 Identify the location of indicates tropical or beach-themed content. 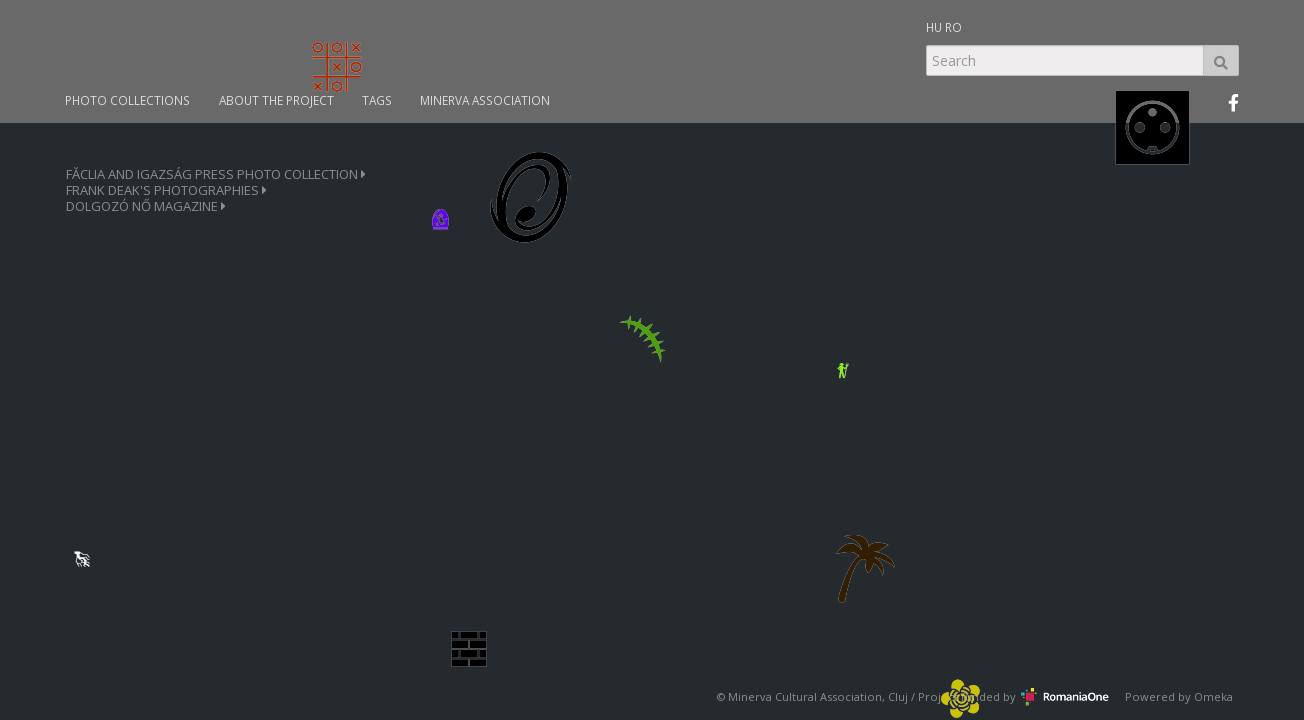
(864, 568).